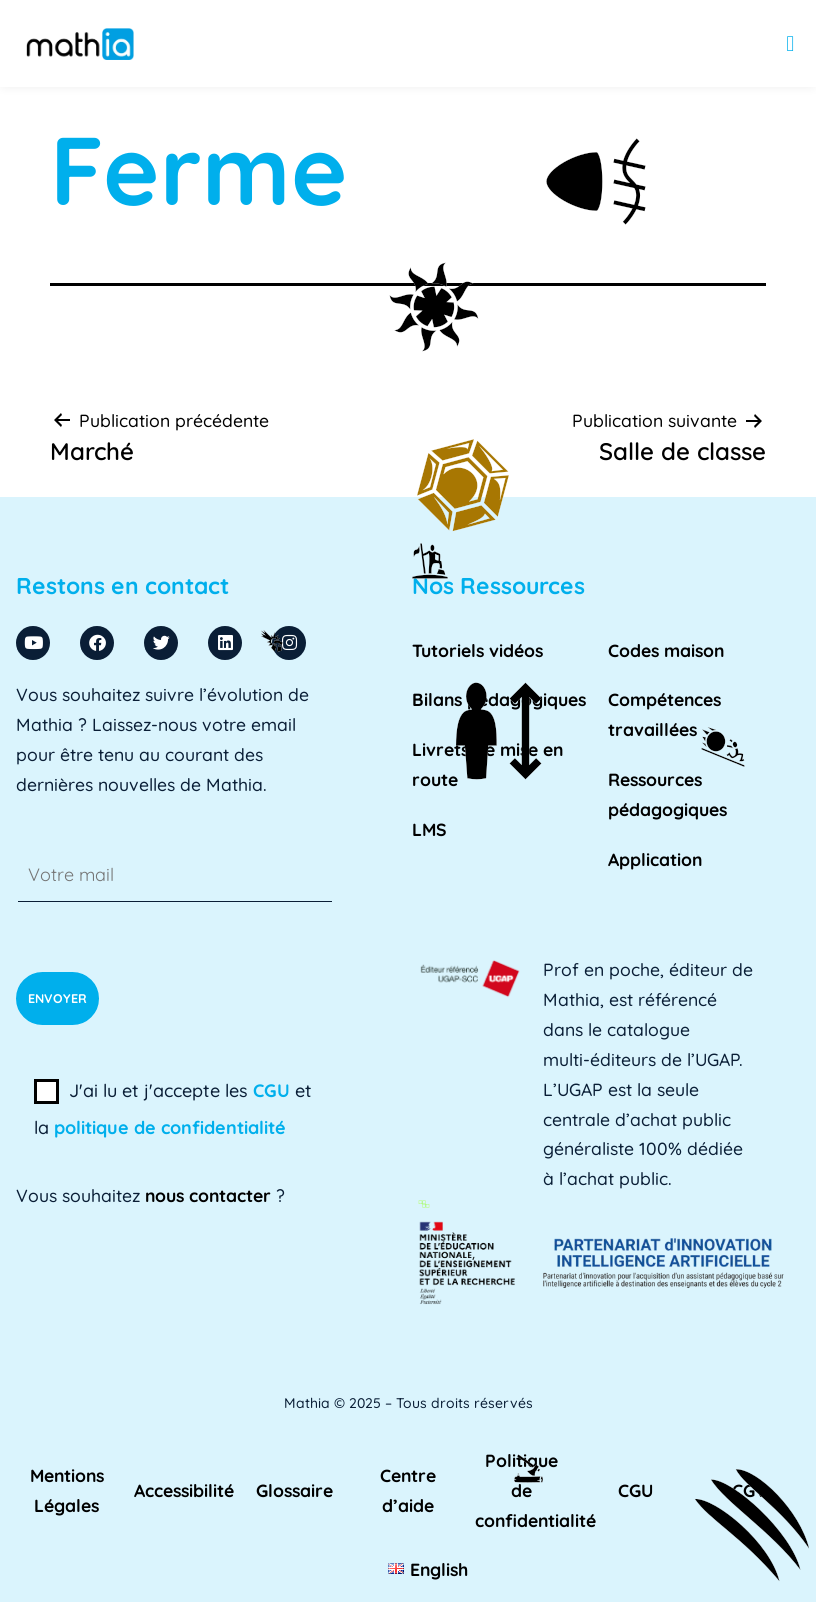  Describe the element at coordinates (528, 1468) in the screenshot. I see `woodcutting or logging activity in a game` at that location.